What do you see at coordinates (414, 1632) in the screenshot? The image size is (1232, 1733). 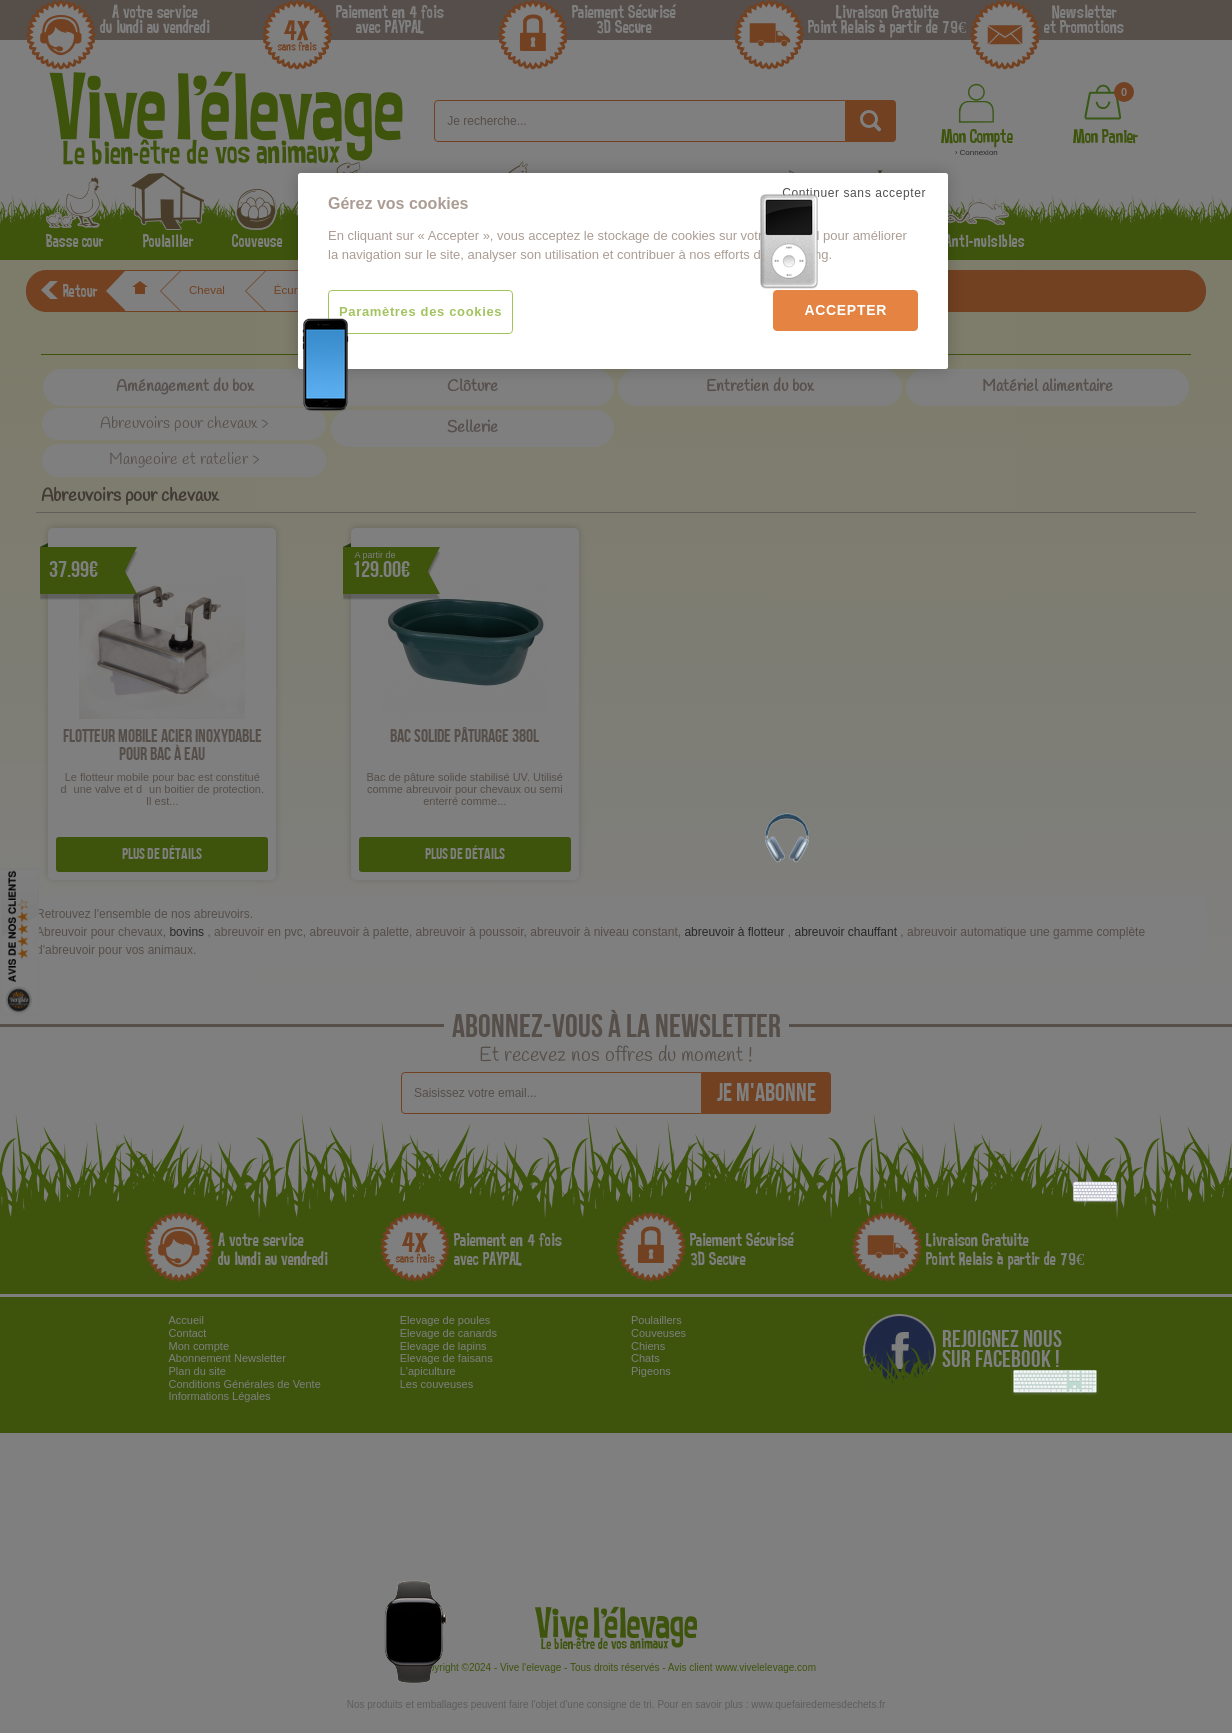 I see `apple watch series 10 device icon` at bounding box center [414, 1632].